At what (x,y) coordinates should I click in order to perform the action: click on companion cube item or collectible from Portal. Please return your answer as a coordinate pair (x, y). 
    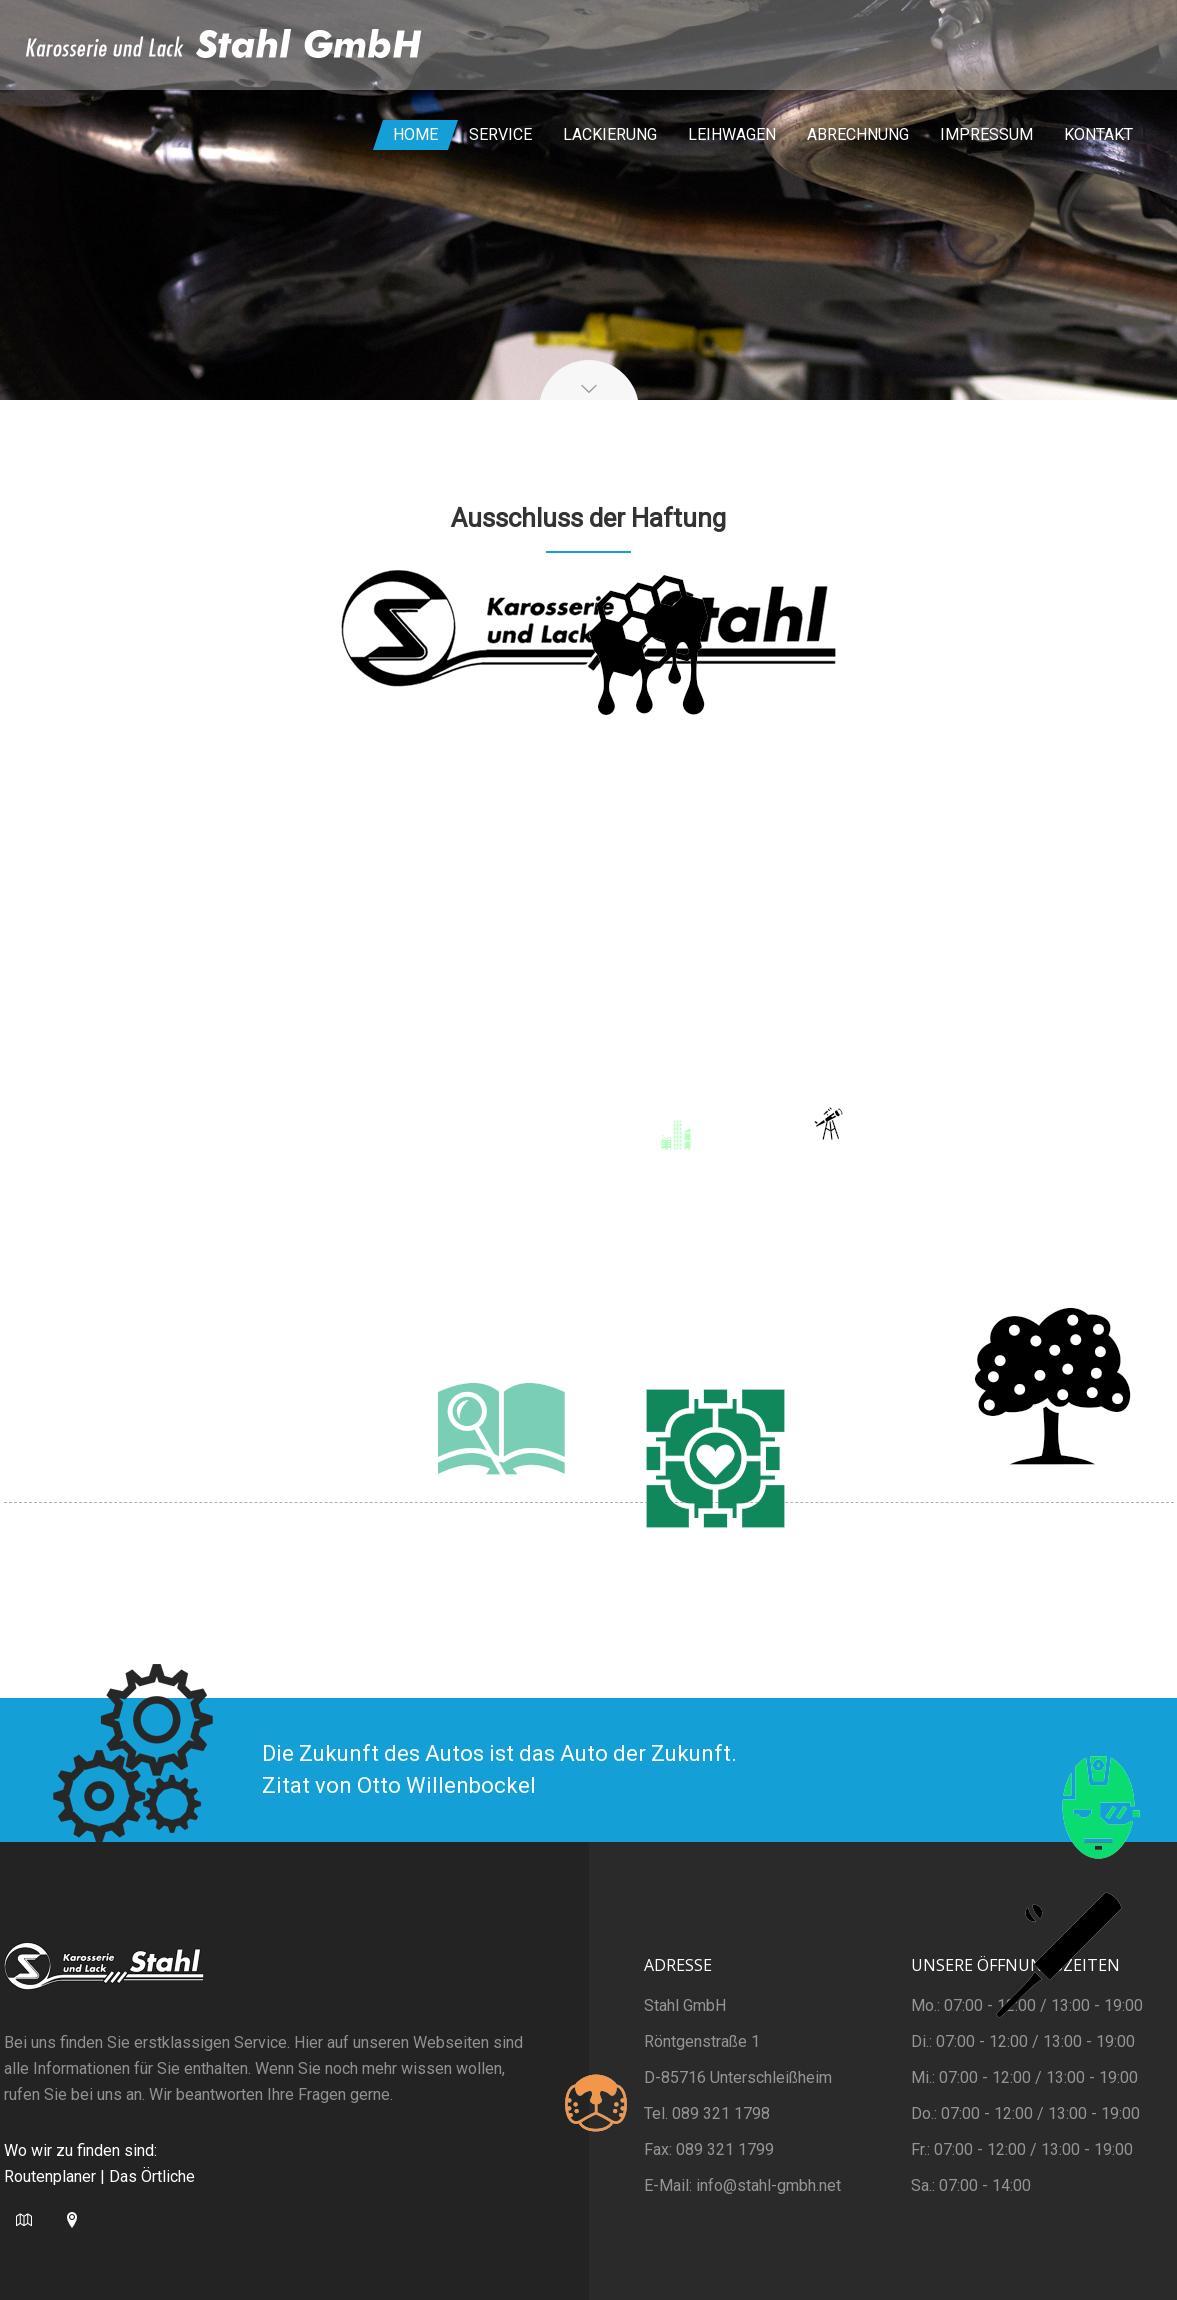
    Looking at the image, I should click on (715, 1458).